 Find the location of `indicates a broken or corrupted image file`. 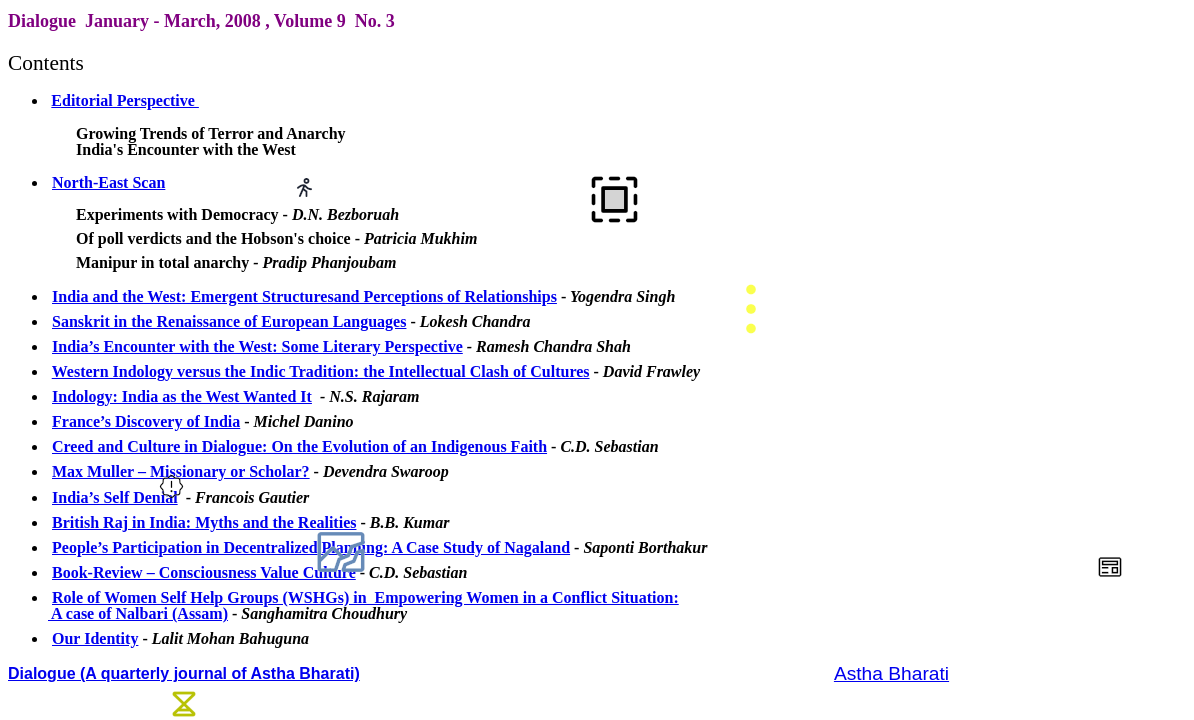

indicates a broken or corrupted image file is located at coordinates (341, 552).